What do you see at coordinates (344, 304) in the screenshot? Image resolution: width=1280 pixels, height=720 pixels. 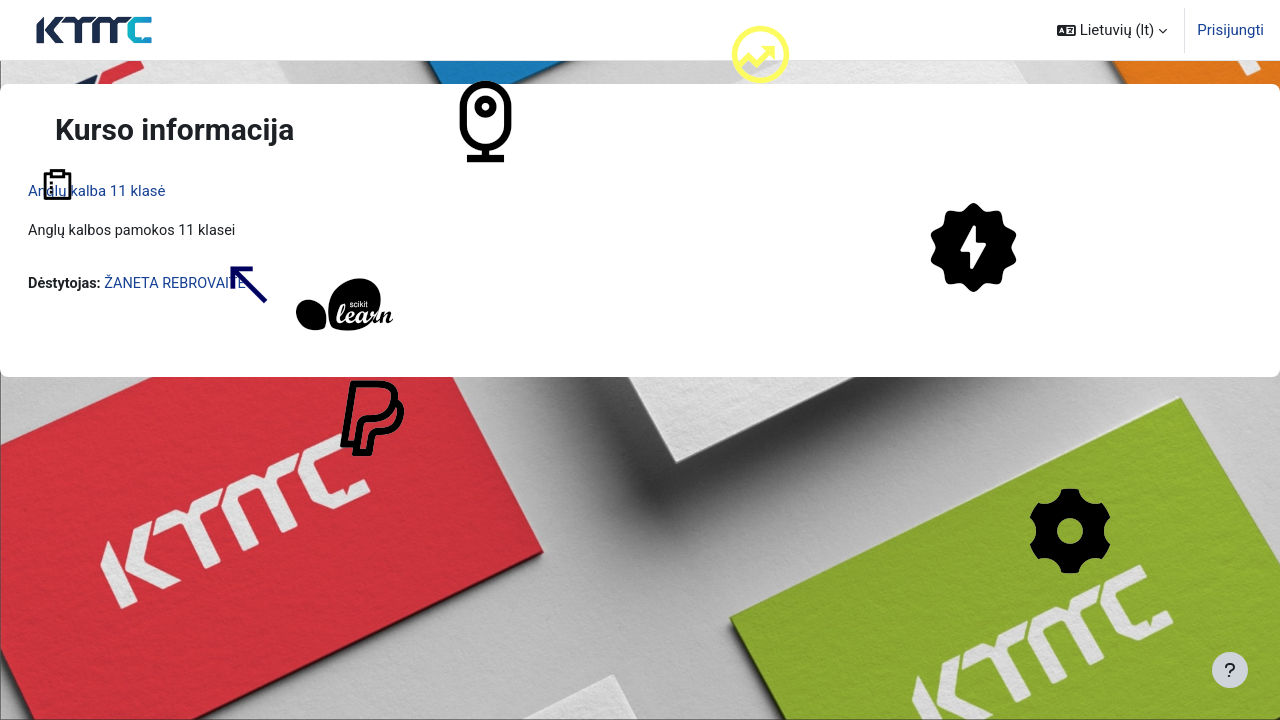 I see `scikit-learn machine learning library logo` at bounding box center [344, 304].